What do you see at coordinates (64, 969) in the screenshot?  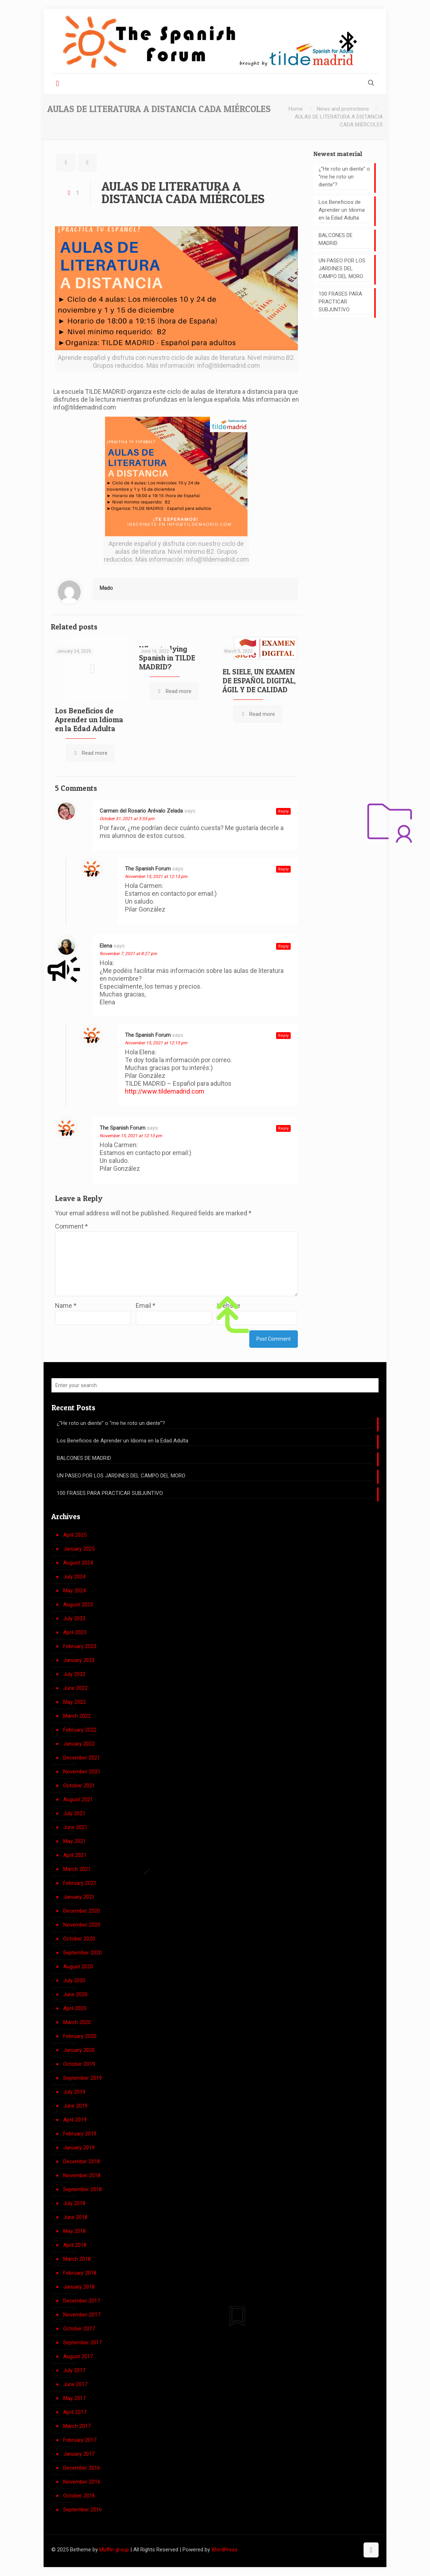 I see `start a new campaign or announcement` at bounding box center [64, 969].